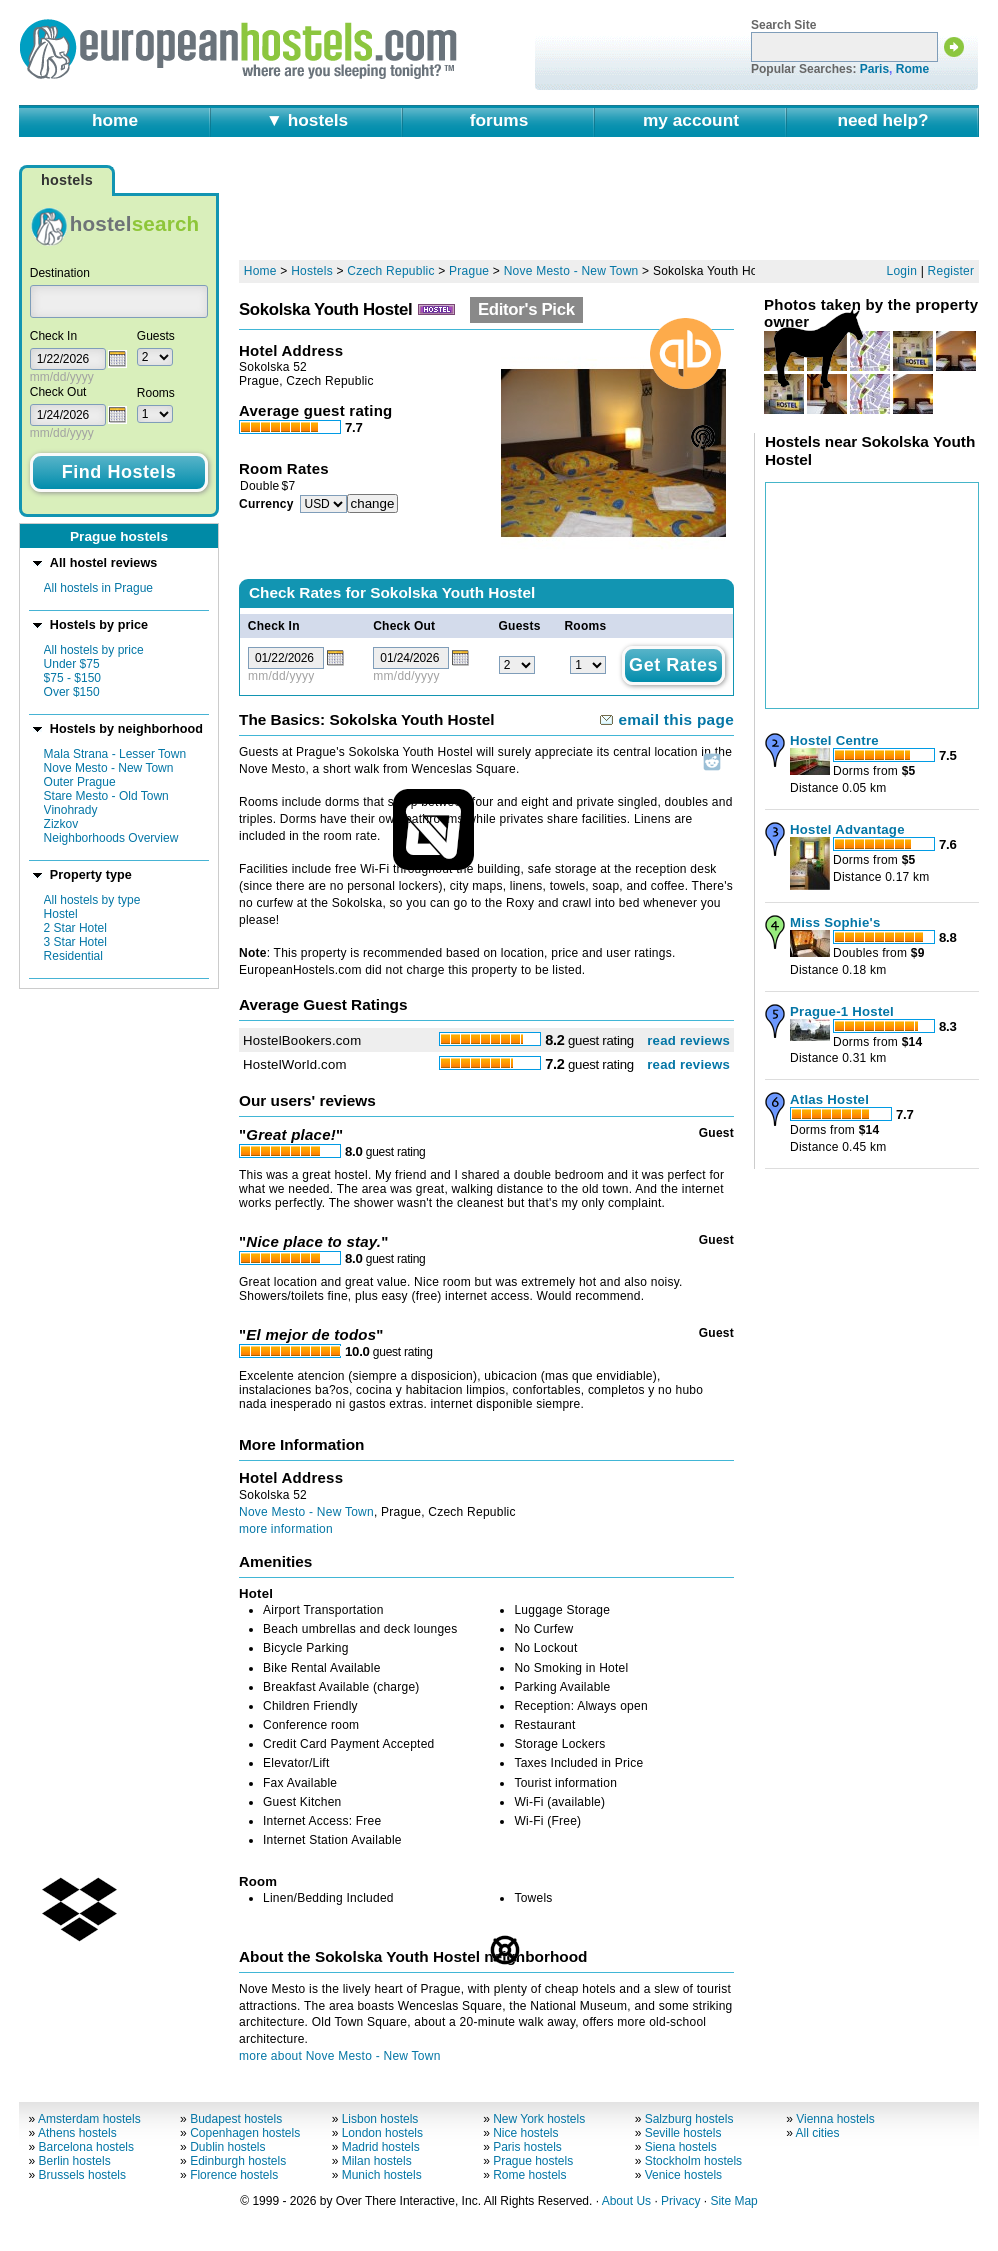  I want to click on open Dropbox cloud storage, so click(79, 1909).